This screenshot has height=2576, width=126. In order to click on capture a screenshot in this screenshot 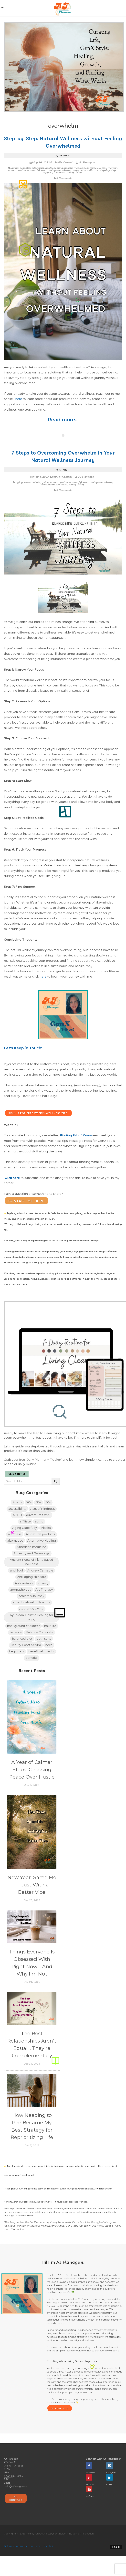, I will do `click(23, 184)`.